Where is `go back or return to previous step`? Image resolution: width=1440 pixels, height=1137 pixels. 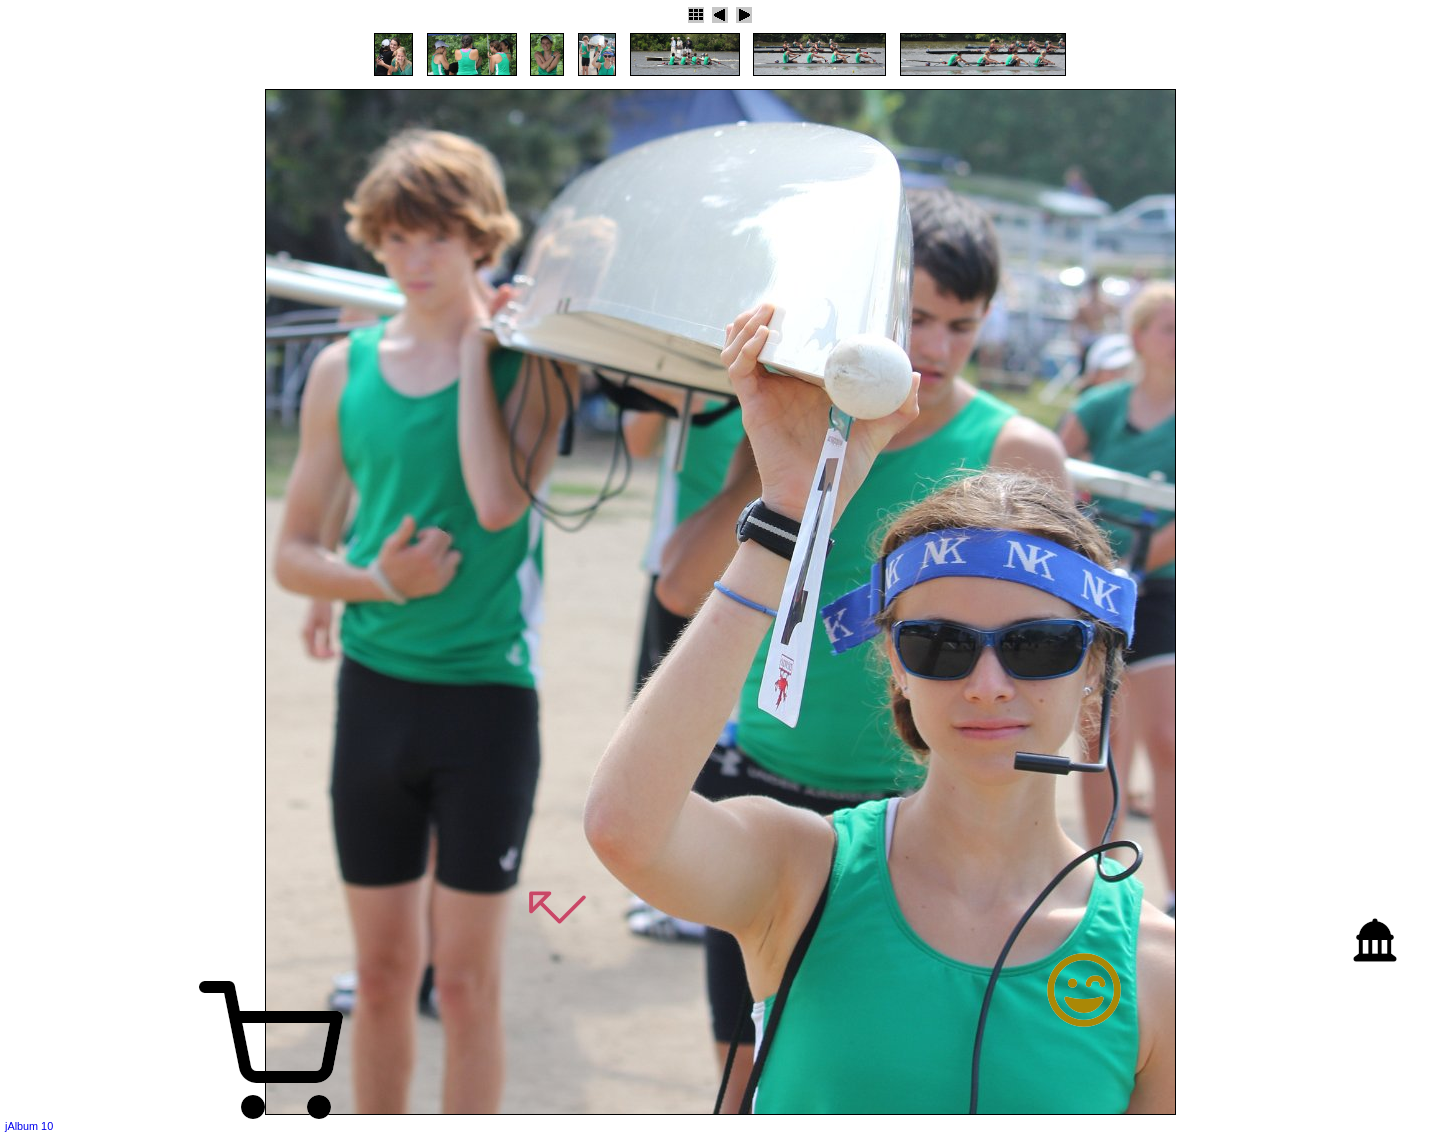 go back or return to previous step is located at coordinates (557, 905).